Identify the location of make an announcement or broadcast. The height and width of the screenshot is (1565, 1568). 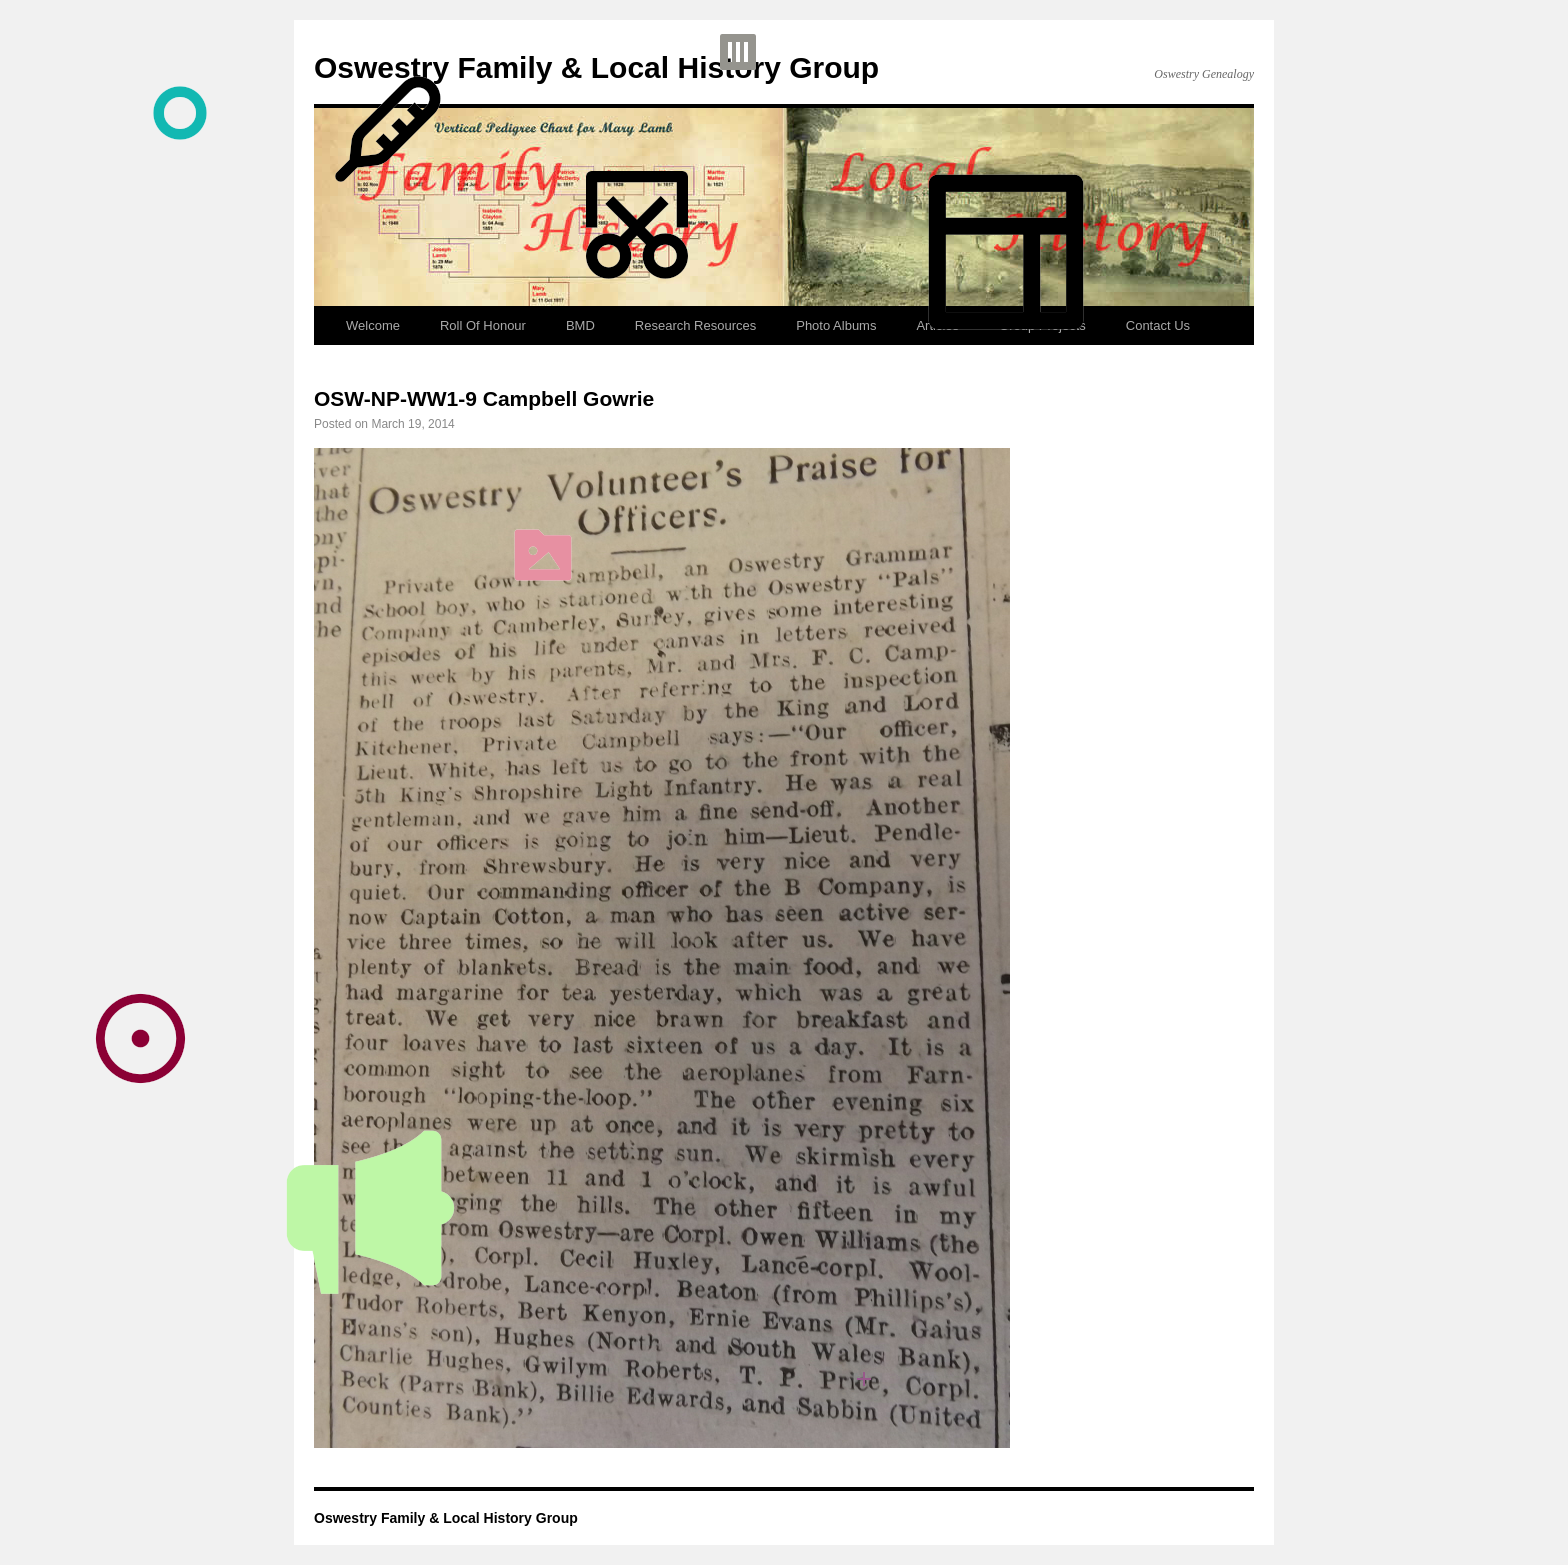
(364, 1208).